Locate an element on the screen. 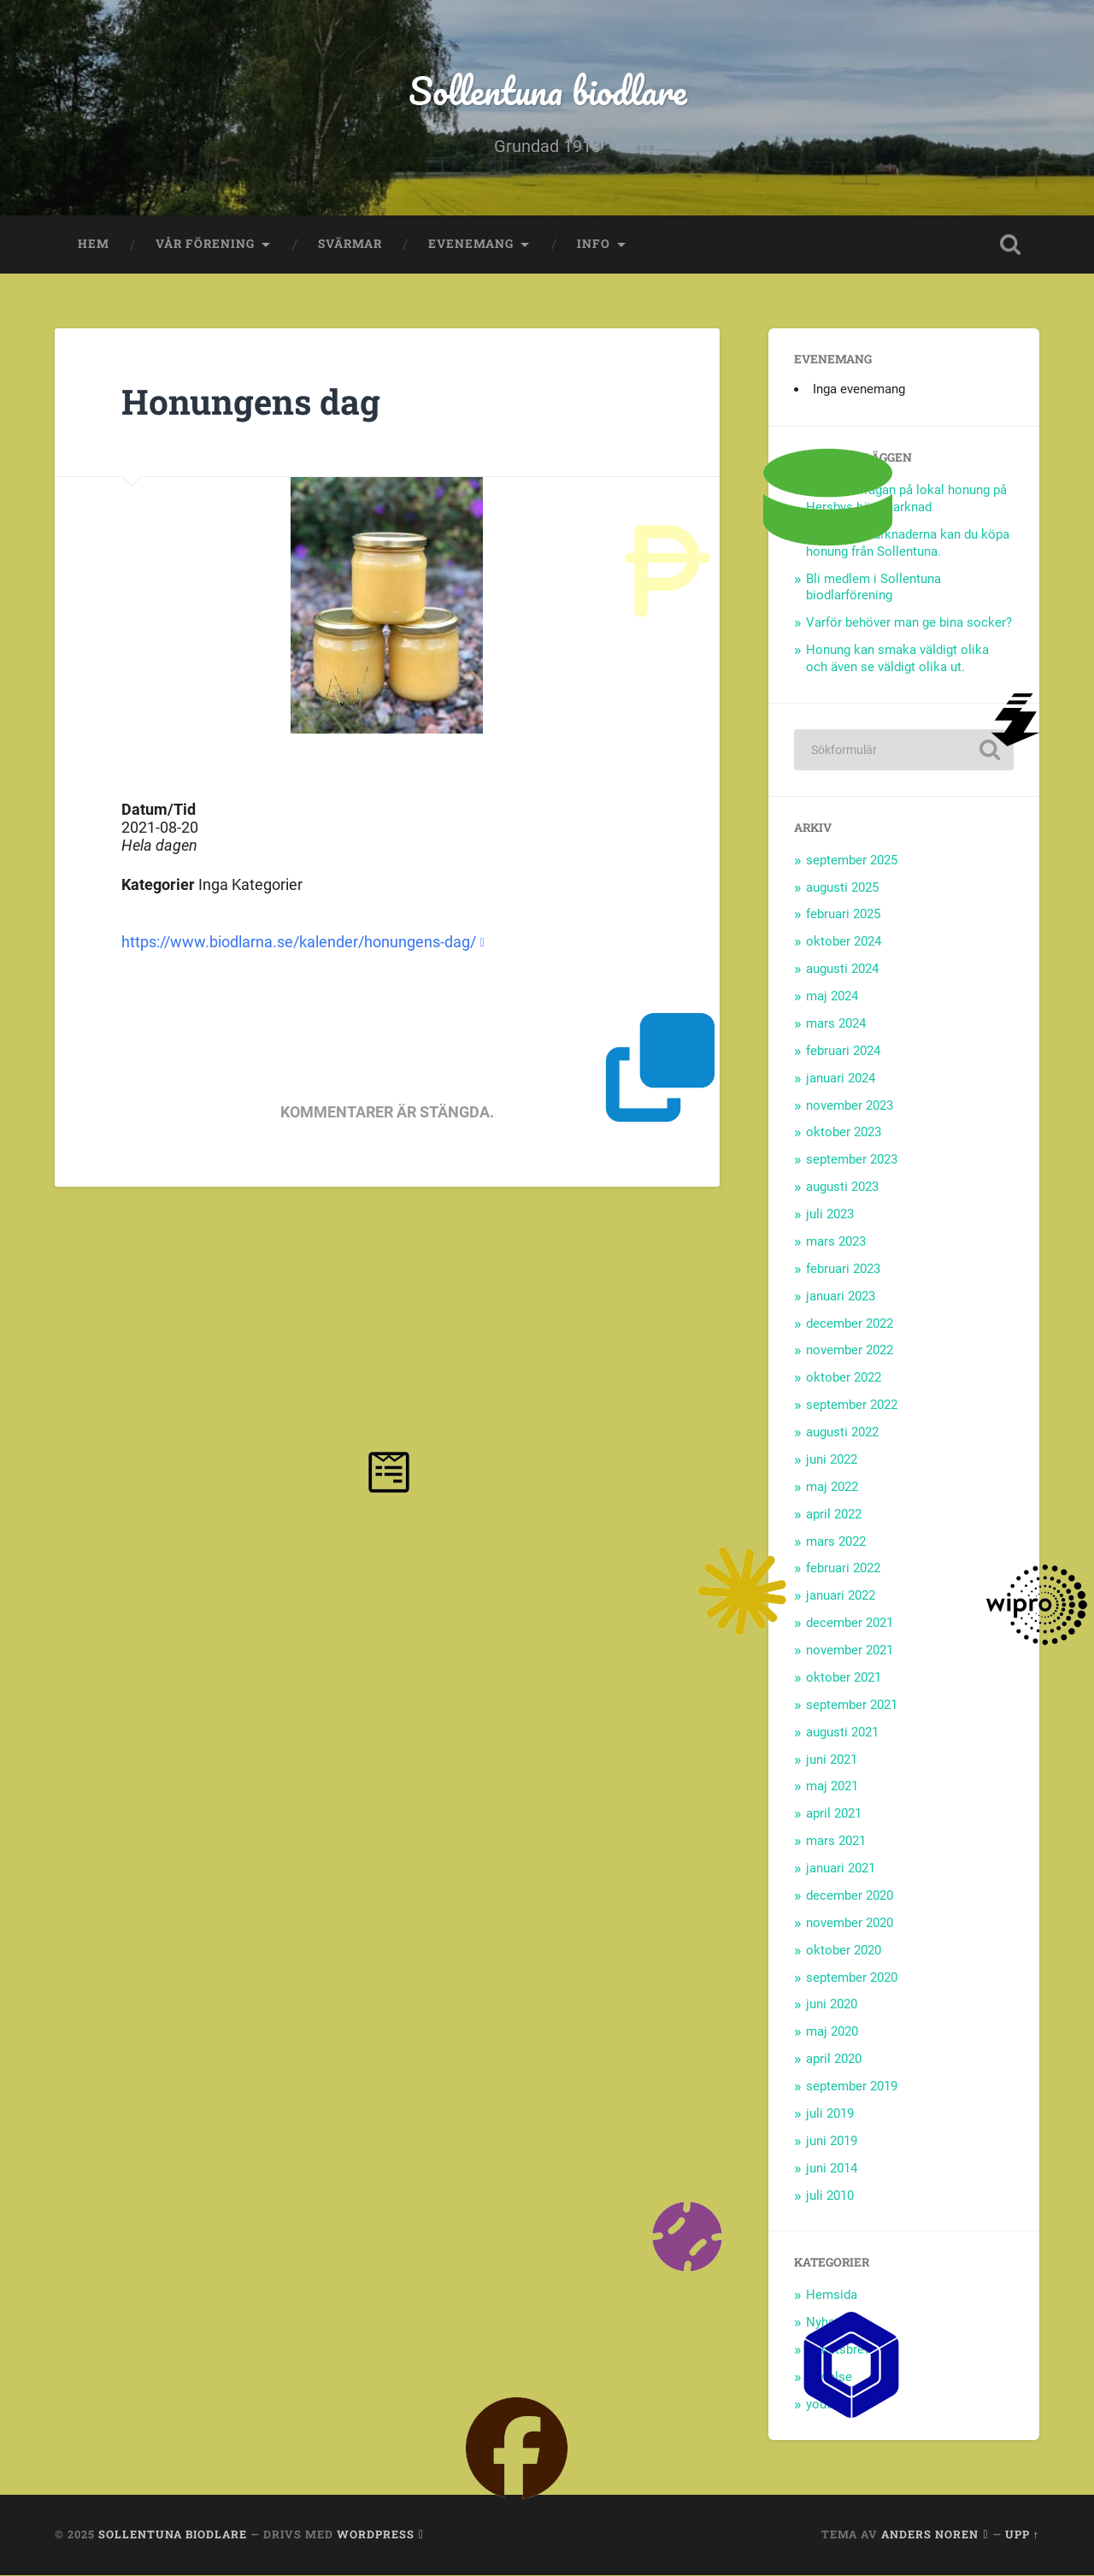 This screenshot has width=1094, height=2576. open Facebook app is located at coordinates (516, 2448).